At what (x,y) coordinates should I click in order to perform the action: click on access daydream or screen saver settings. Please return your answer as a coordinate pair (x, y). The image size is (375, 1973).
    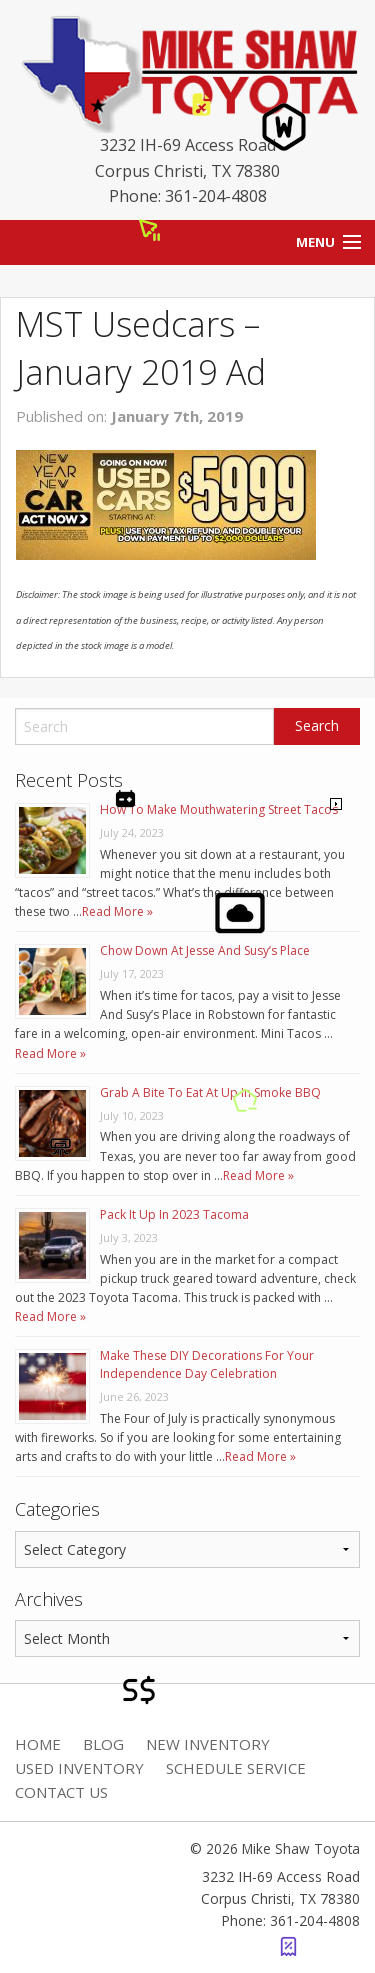
    Looking at the image, I should click on (240, 913).